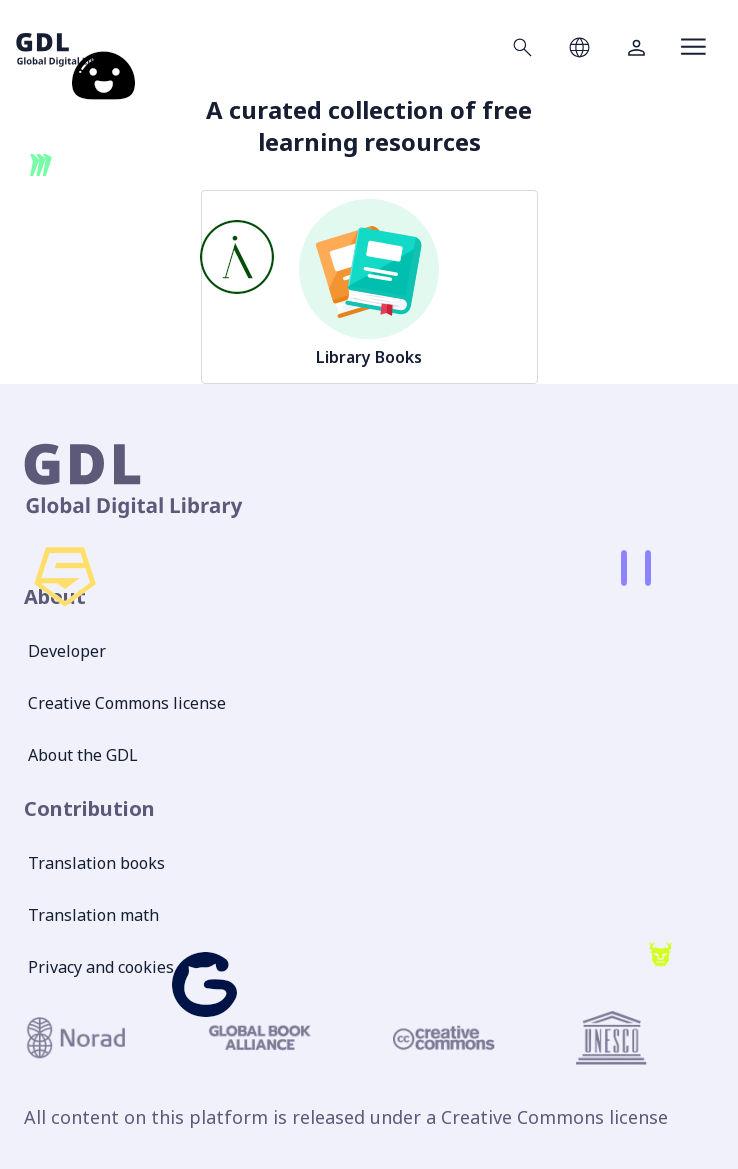  I want to click on pause media playback, so click(636, 568).